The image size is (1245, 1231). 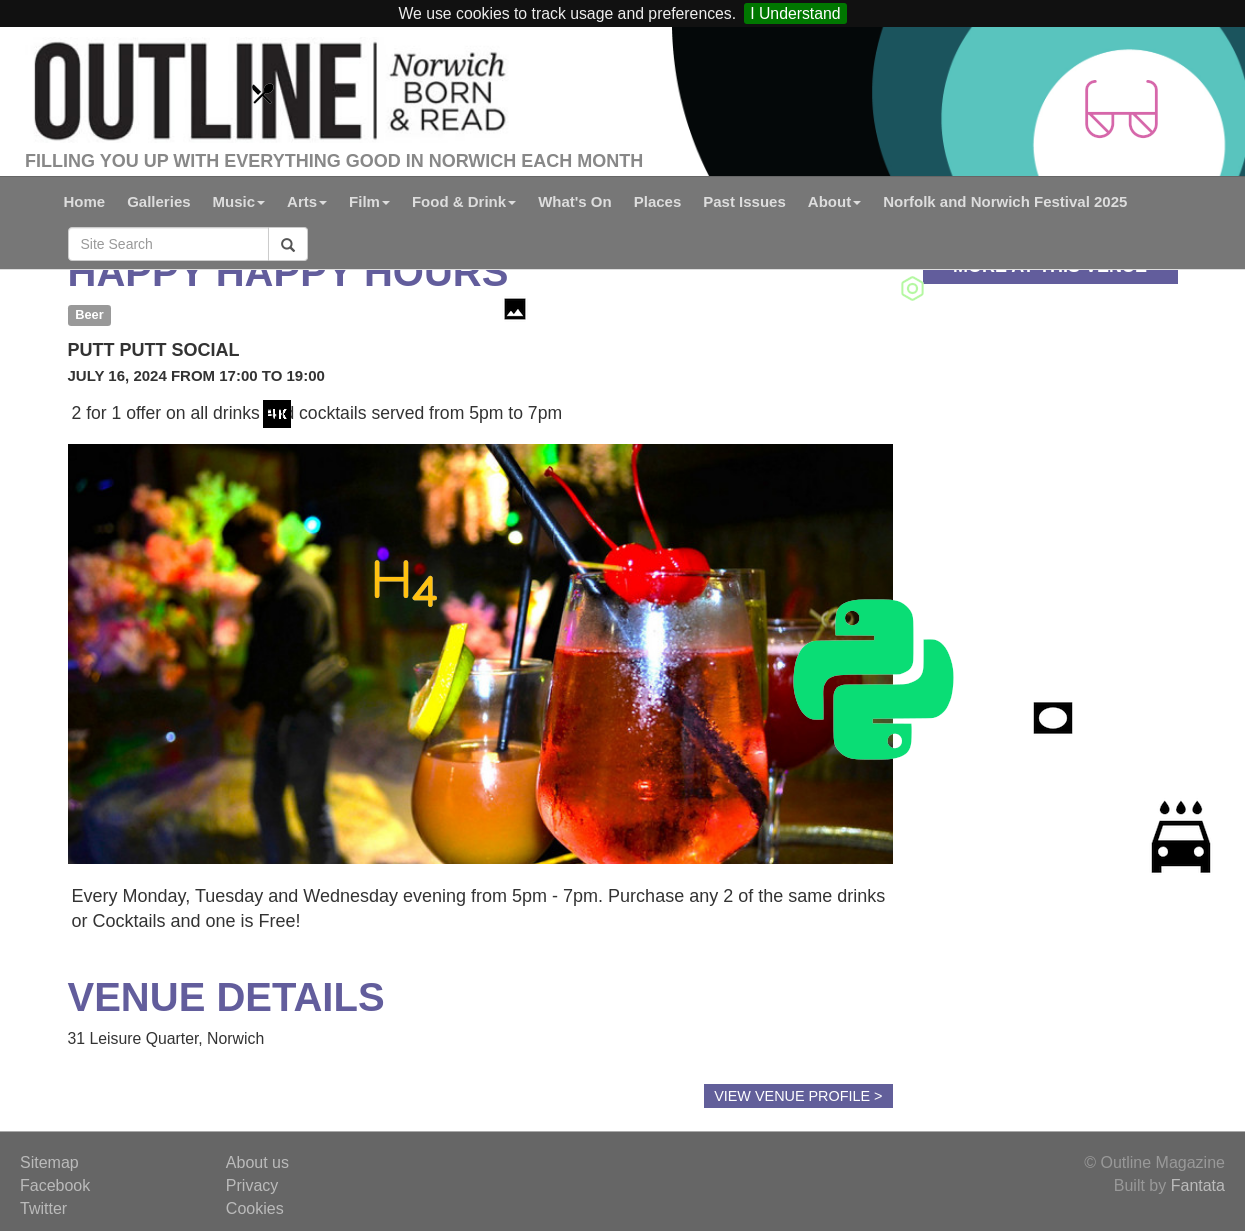 I want to click on apply vignette effect to photo, so click(x=1053, y=718).